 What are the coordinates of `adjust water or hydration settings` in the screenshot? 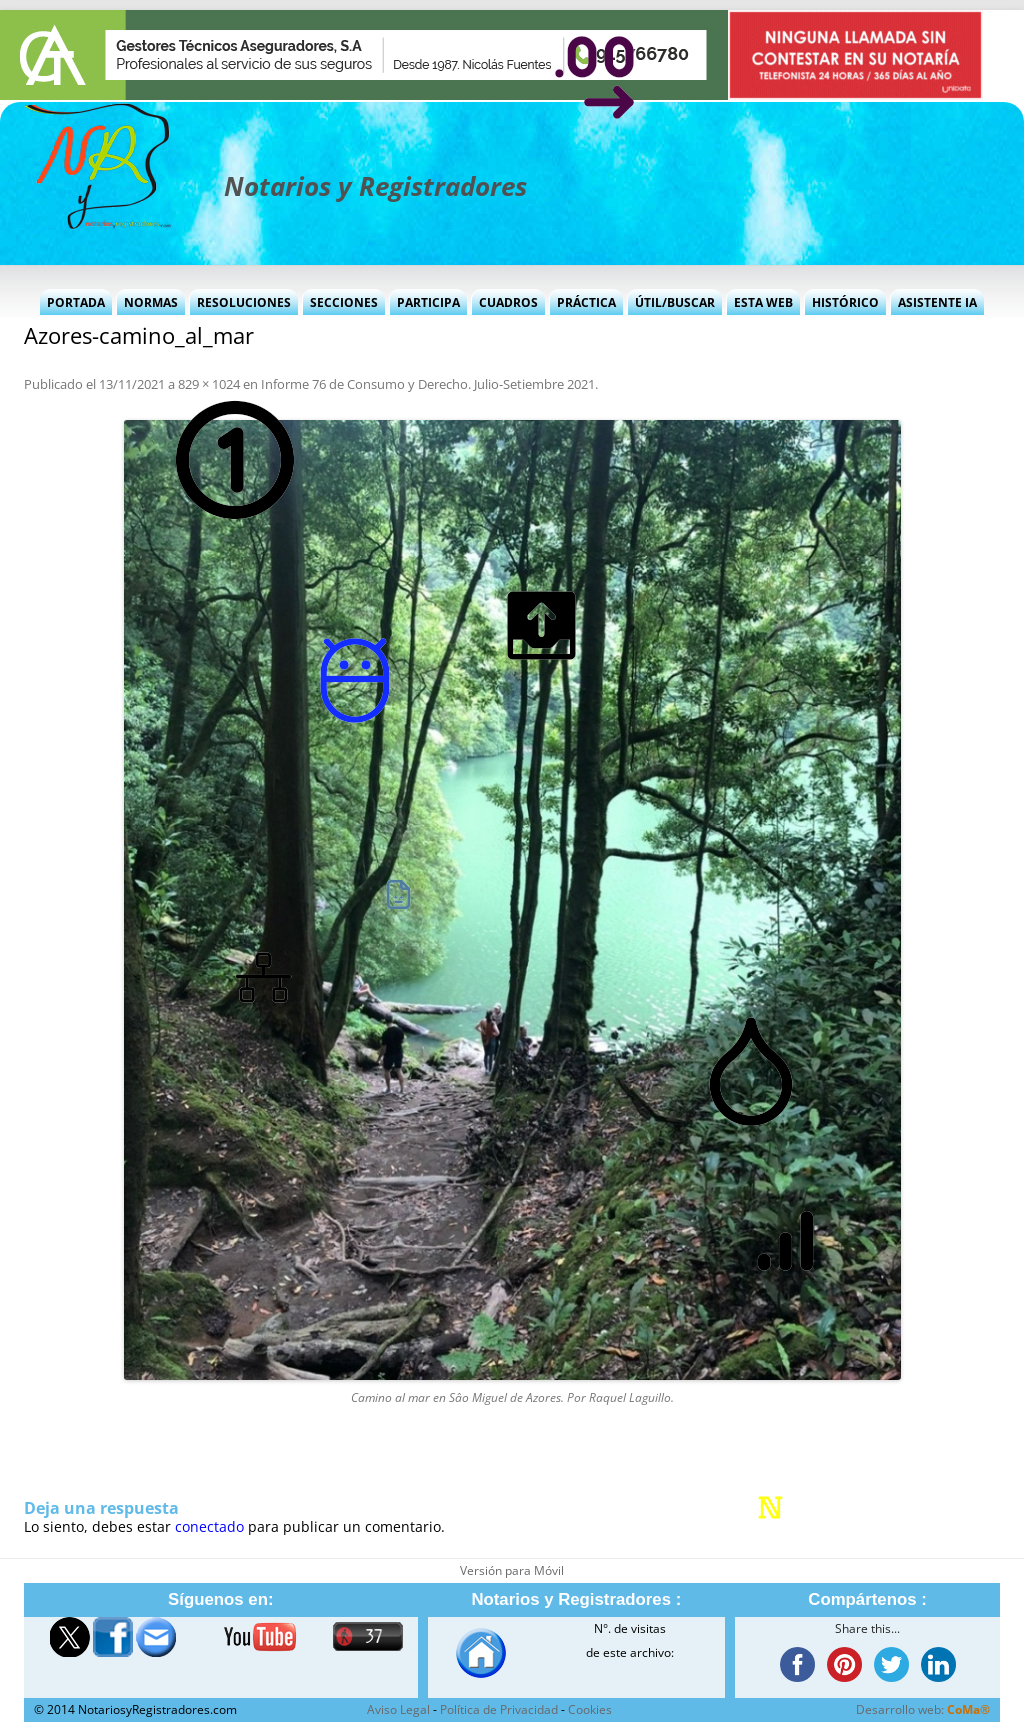 It's located at (751, 1069).